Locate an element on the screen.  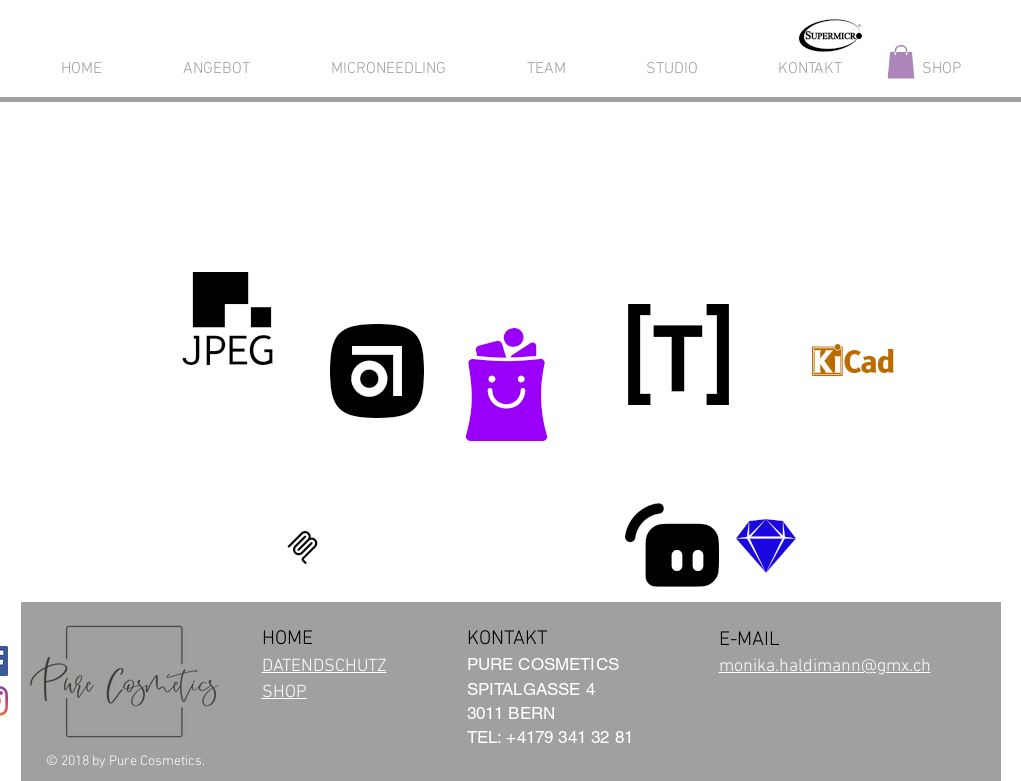
jpeg file format indicator is located at coordinates (227, 318).